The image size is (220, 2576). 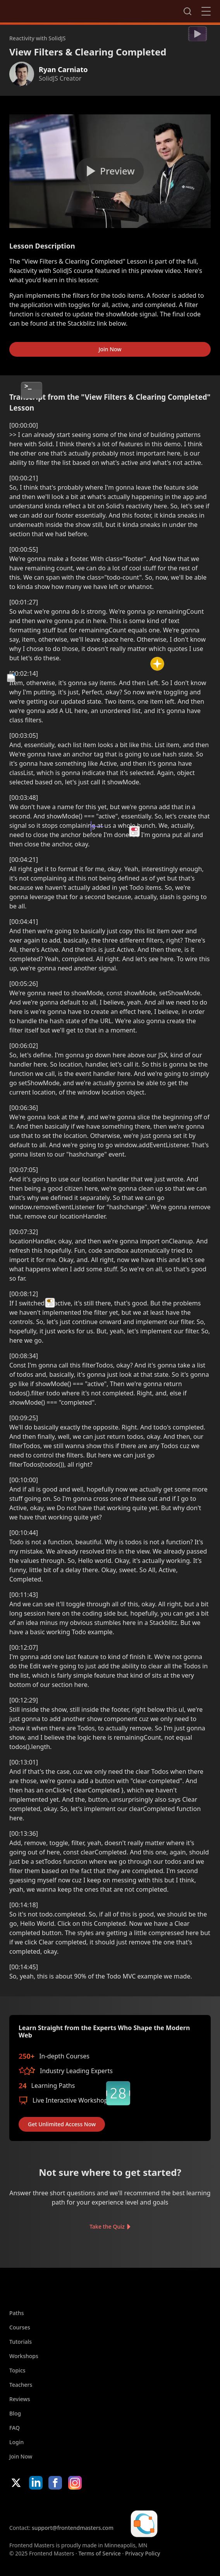 I want to click on go to the first item in a list or sequence, so click(x=97, y=826).